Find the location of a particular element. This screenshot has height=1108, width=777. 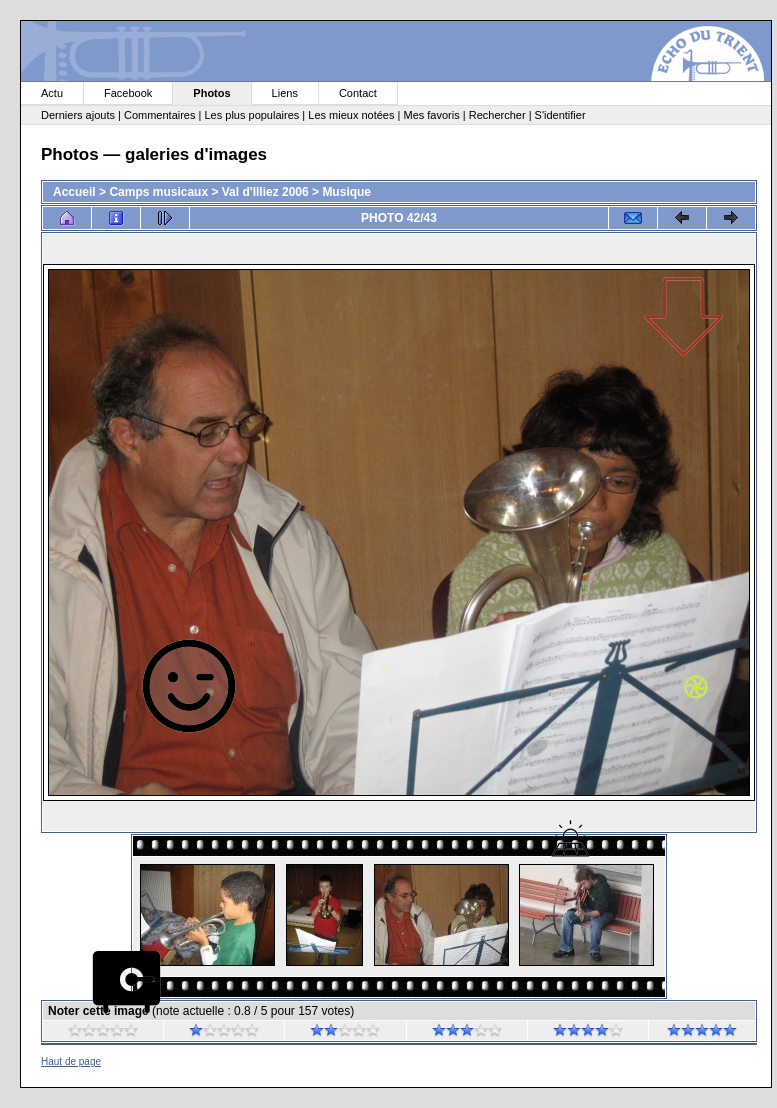

access solar energy settings is located at coordinates (570, 840).